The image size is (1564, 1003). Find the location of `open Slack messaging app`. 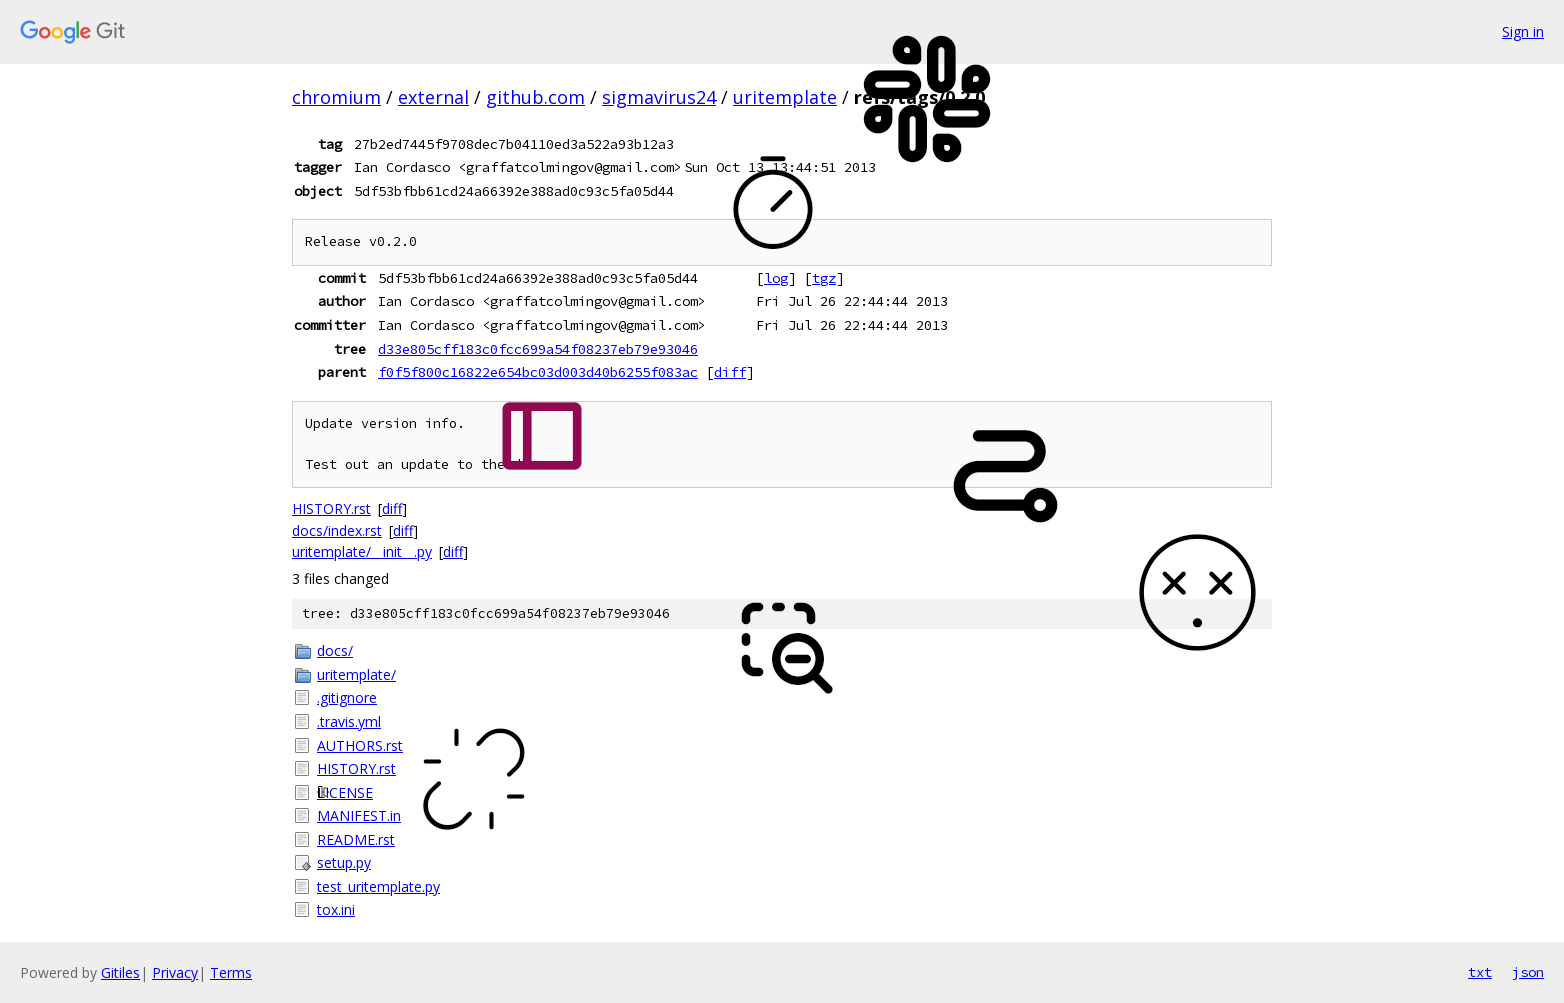

open Slack messaging app is located at coordinates (927, 99).